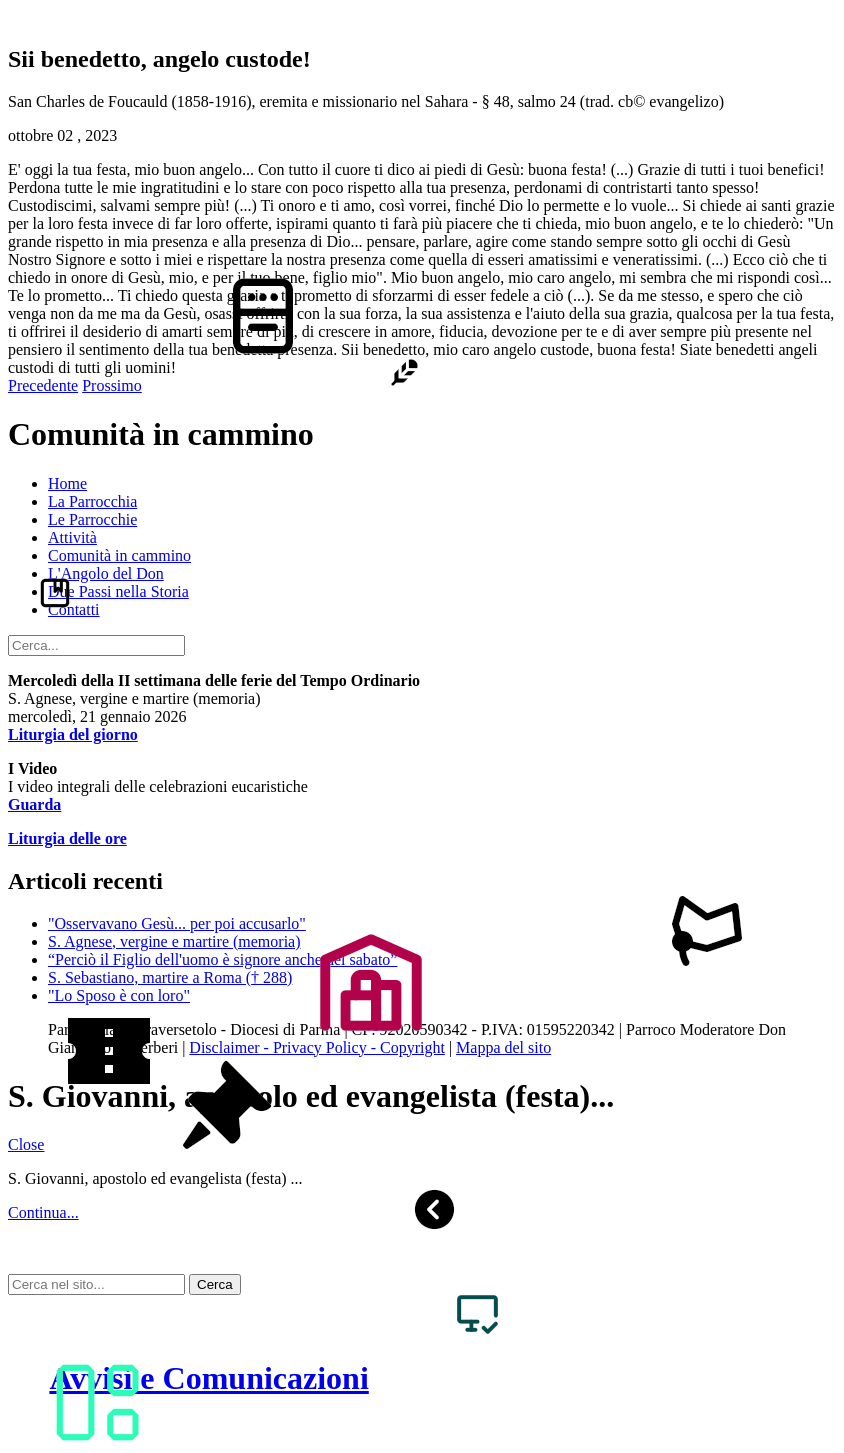  What do you see at coordinates (94, 1402) in the screenshot?
I see `toggle editor layout view` at bounding box center [94, 1402].